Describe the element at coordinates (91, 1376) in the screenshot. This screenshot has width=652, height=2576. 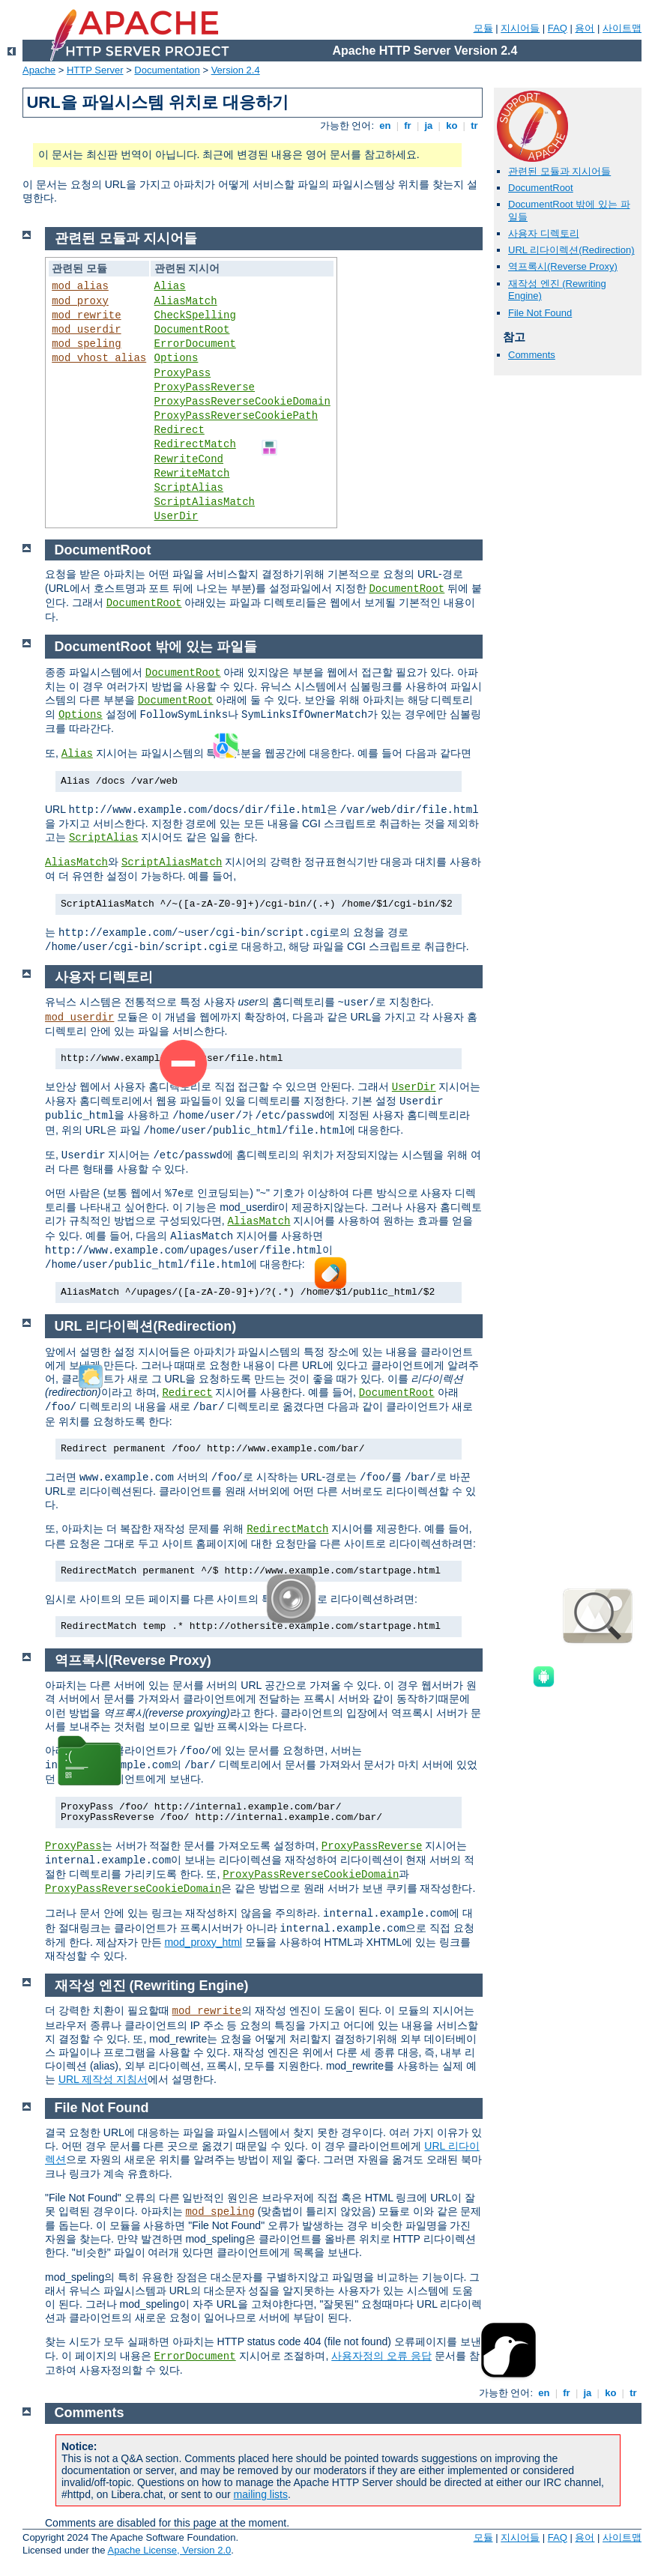
I see `open the weather app` at that location.